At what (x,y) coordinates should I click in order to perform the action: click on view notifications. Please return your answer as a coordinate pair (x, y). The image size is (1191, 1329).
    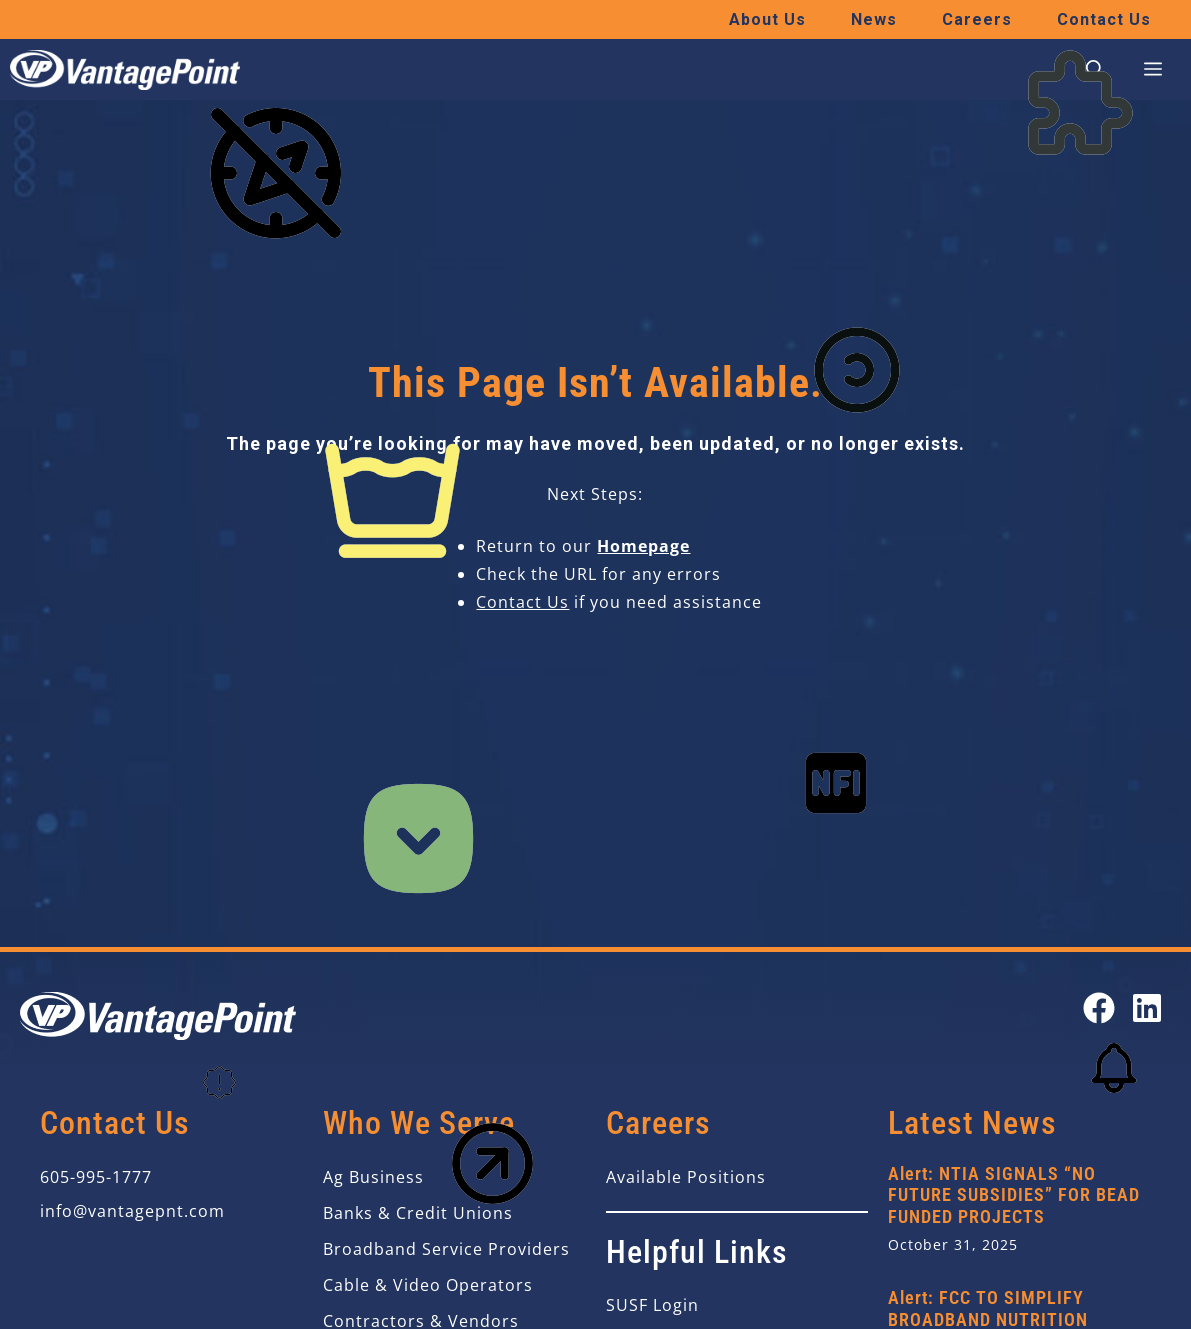
    Looking at the image, I should click on (1114, 1068).